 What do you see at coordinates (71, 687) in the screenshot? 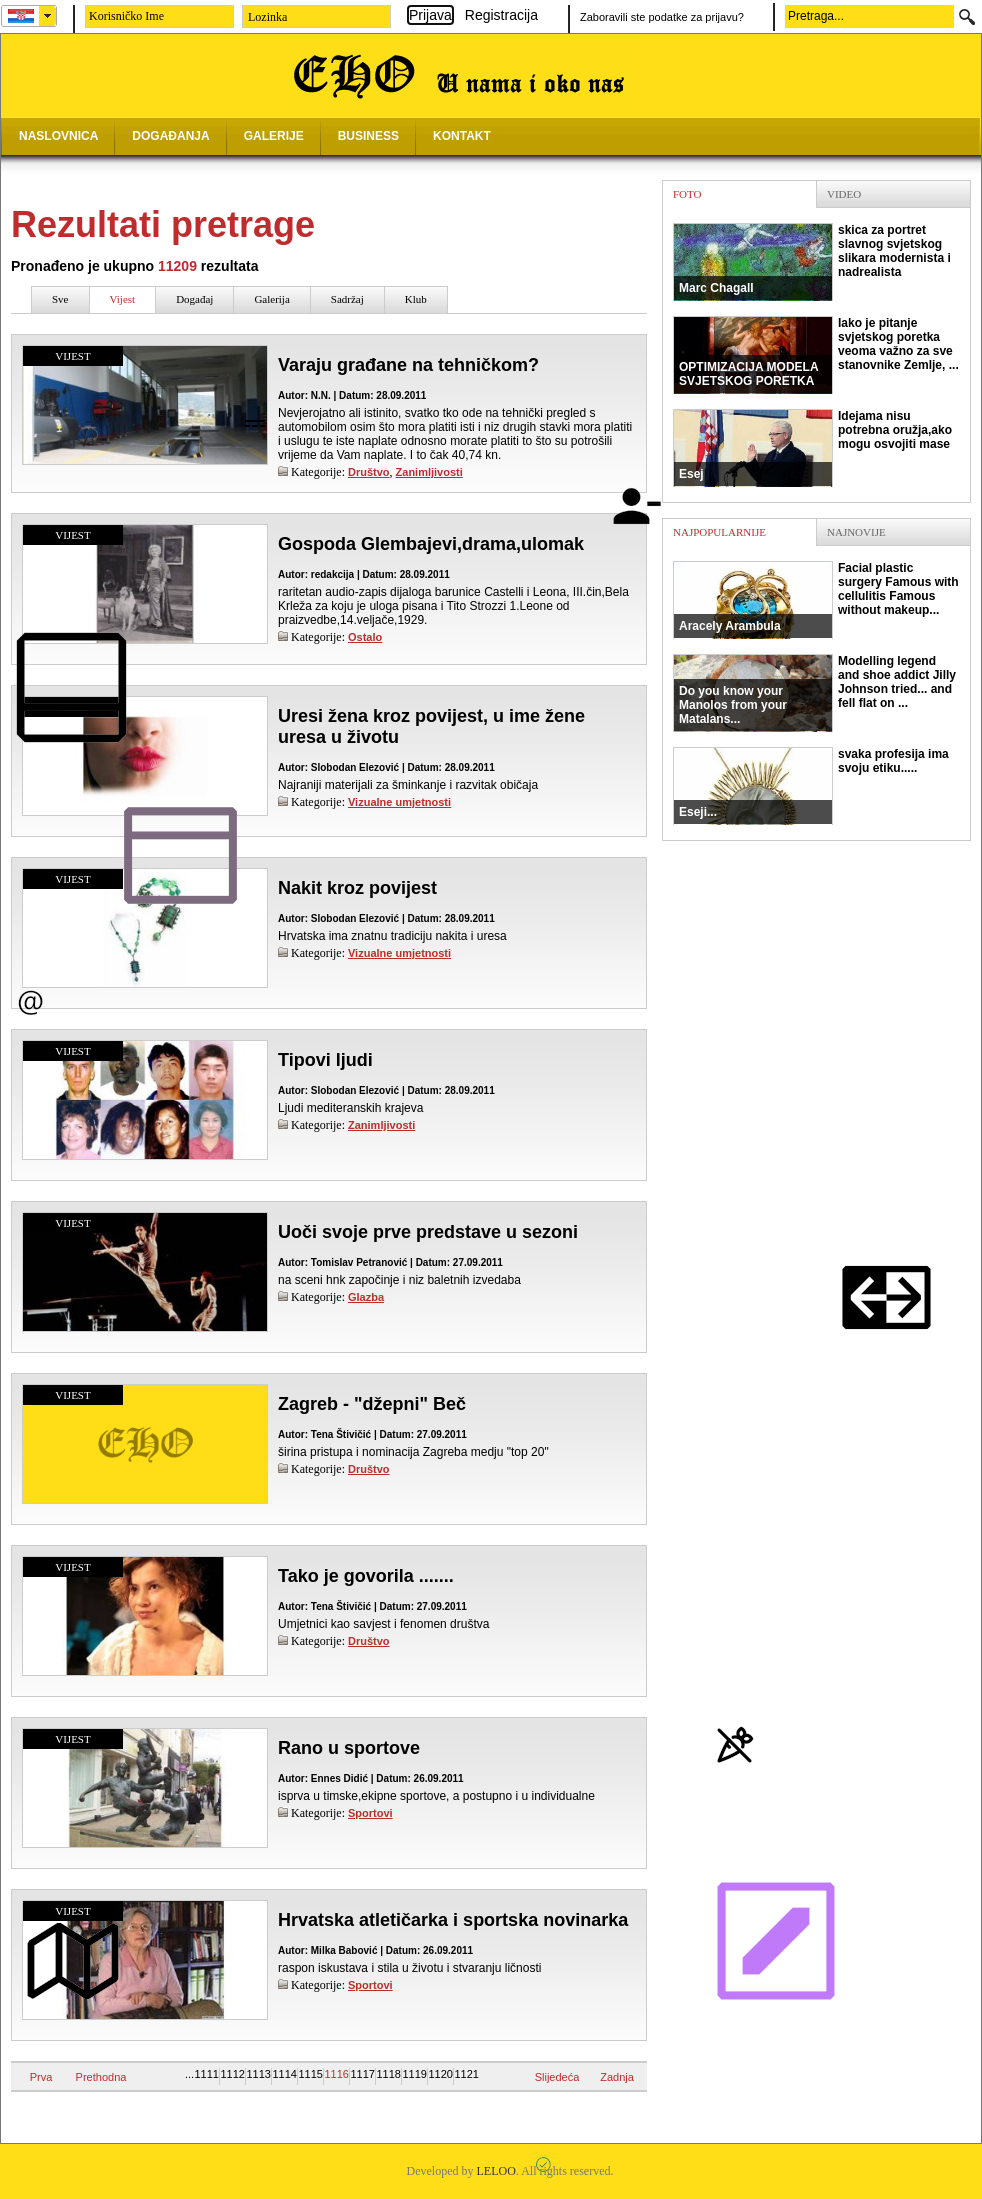
I see `hide the bottom panel` at bounding box center [71, 687].